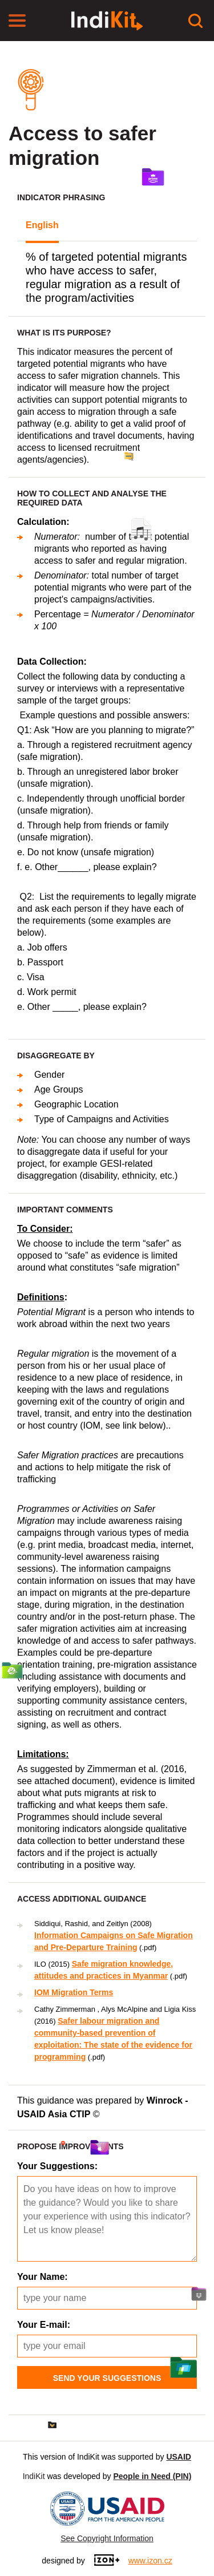 This screenshot has height=2576, width=214. What do you see at coordinates (99, 2148) in the screenshot?
I see `open mac os monterey system folder` at bounding box center [99, 2148].